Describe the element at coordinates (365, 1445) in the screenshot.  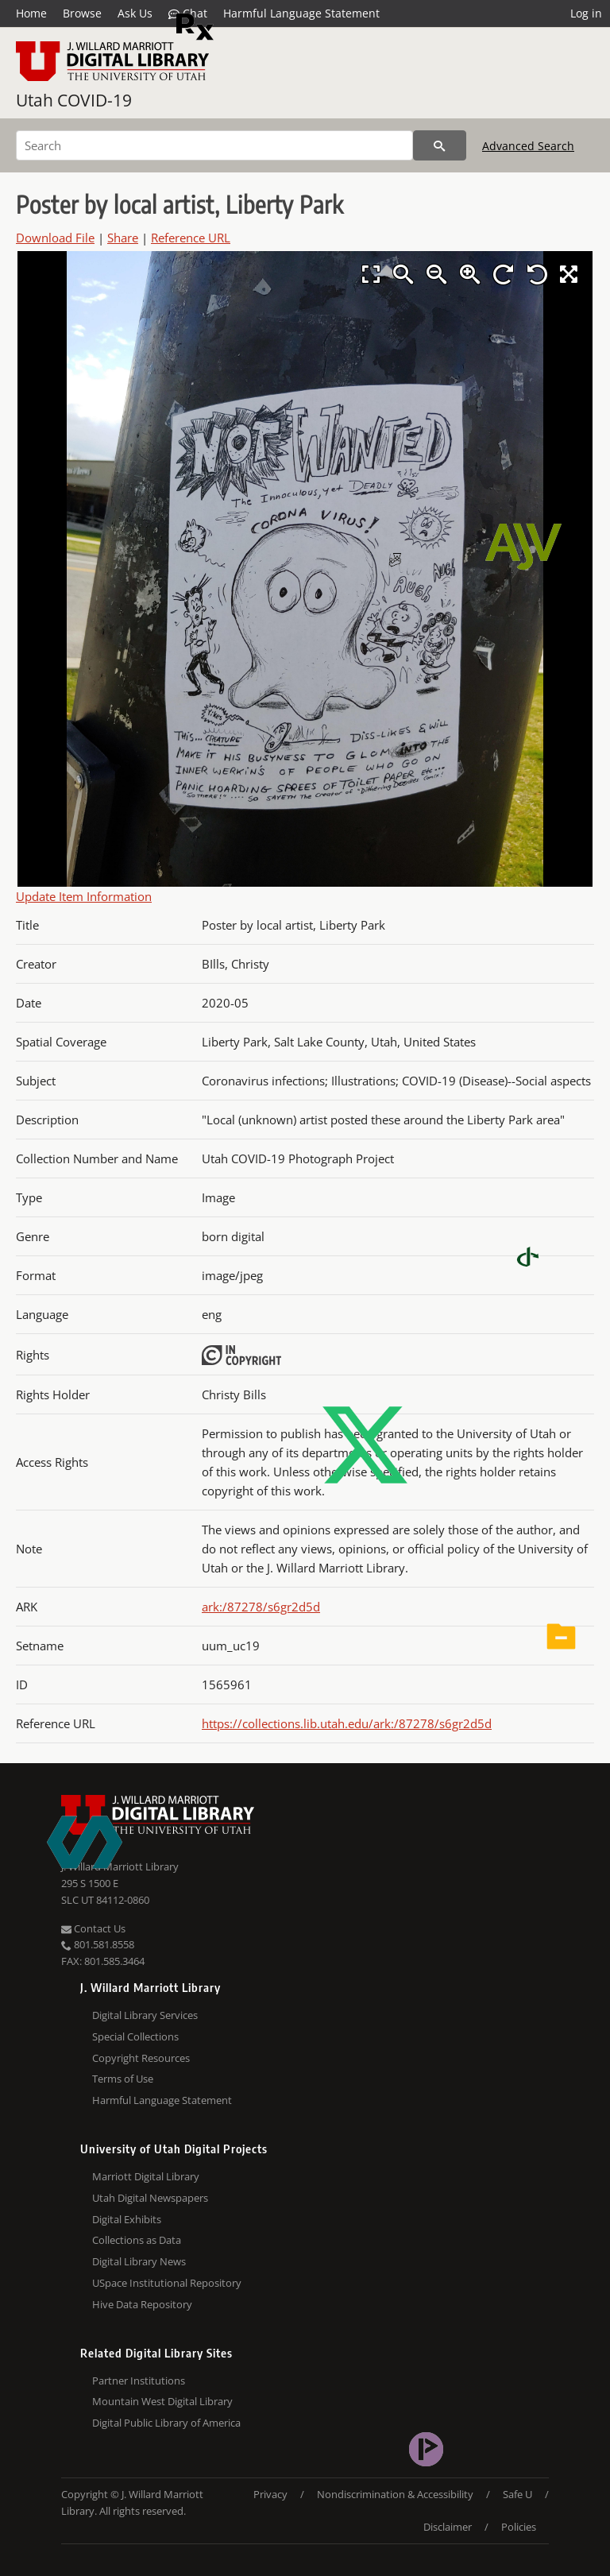
I see `open the X (formerly Twitter) app` at that location.